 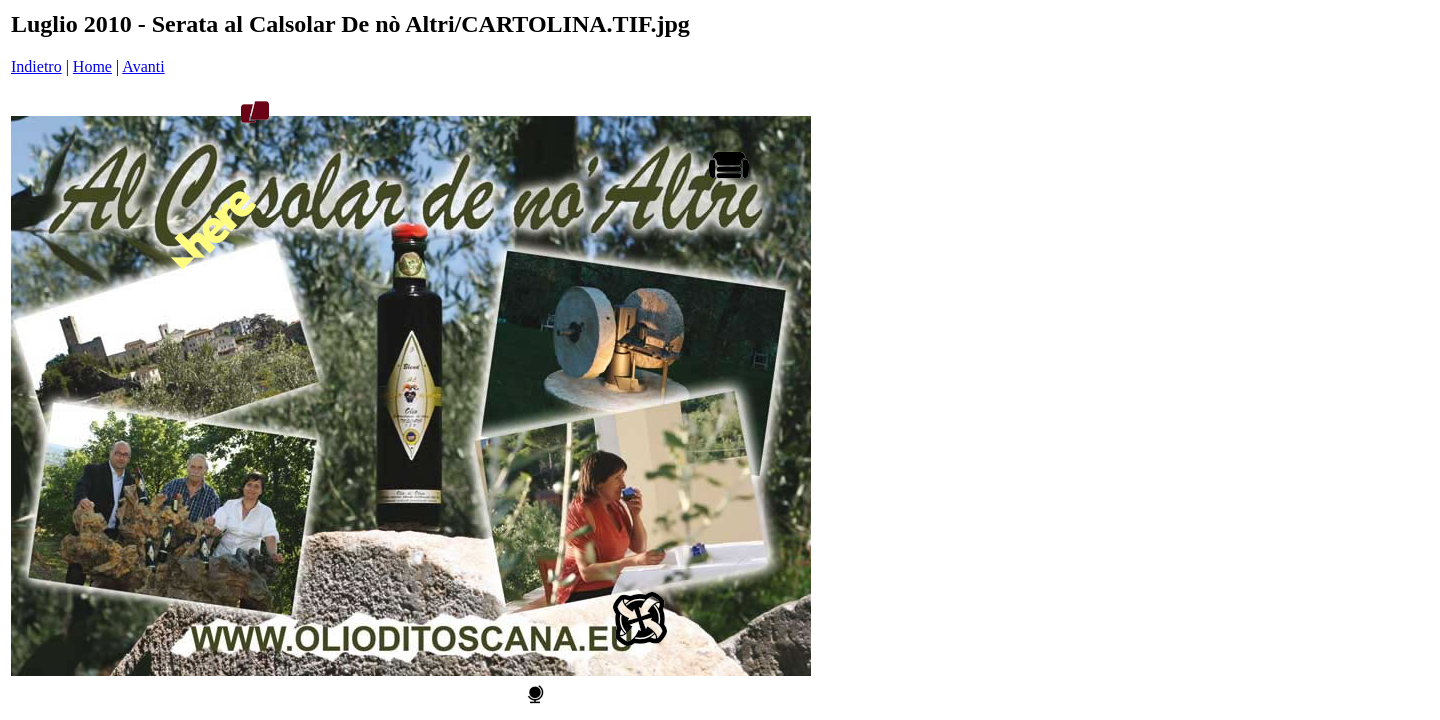 What do you see at coordinates (535, 694) in the screenshot?
I see `switch to global or international settings` at bounding box center [535, 694].